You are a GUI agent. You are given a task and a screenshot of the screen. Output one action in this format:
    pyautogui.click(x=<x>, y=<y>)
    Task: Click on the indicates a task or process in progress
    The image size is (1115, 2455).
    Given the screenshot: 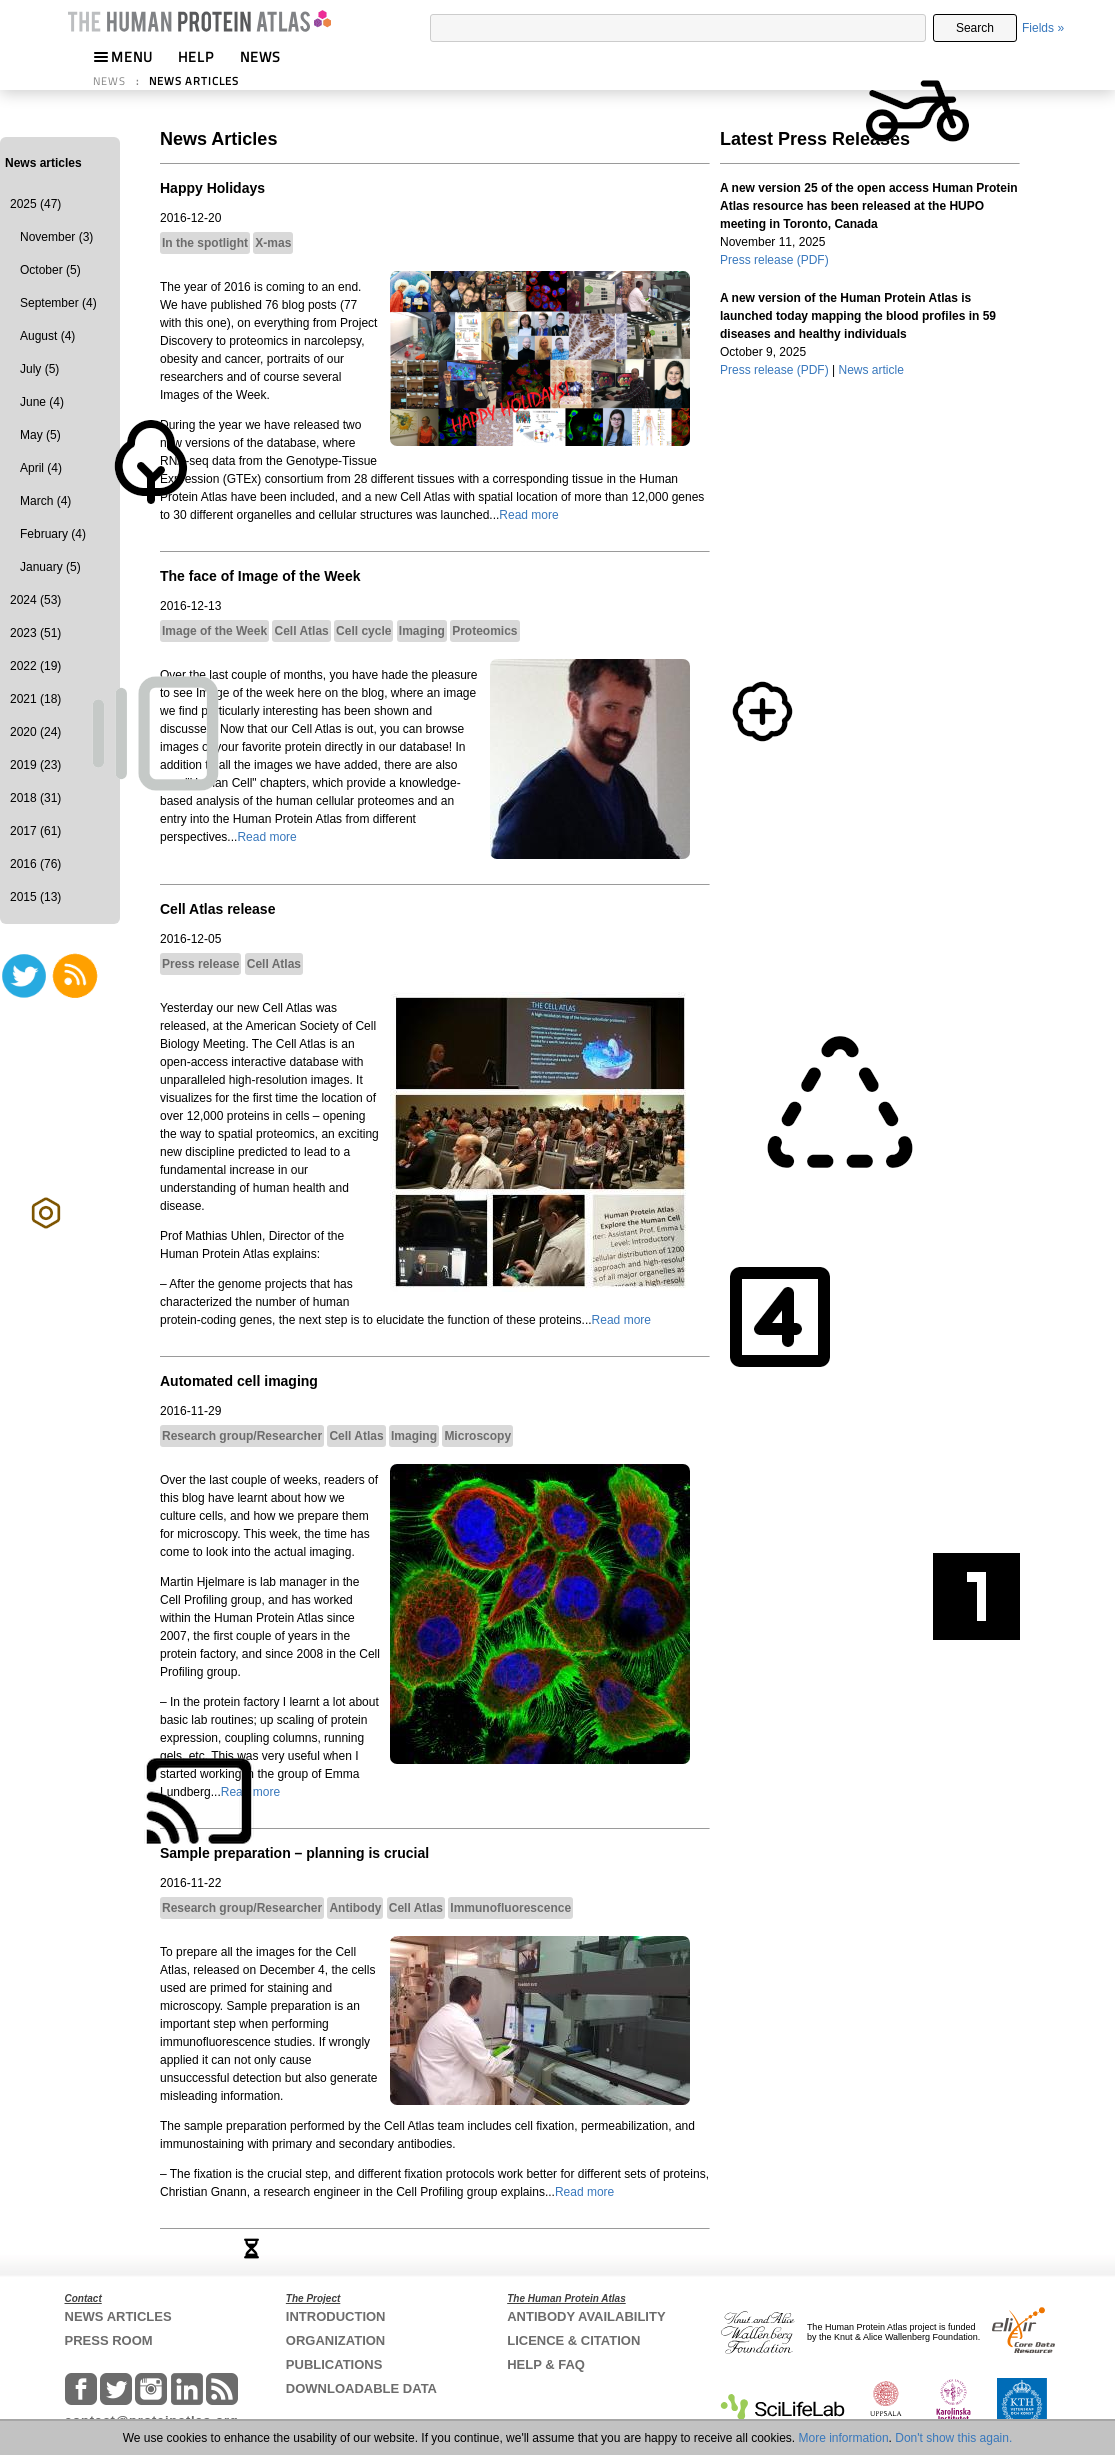 What is the action you would take?
    pyautogui.click(x=251, y=2248)
    